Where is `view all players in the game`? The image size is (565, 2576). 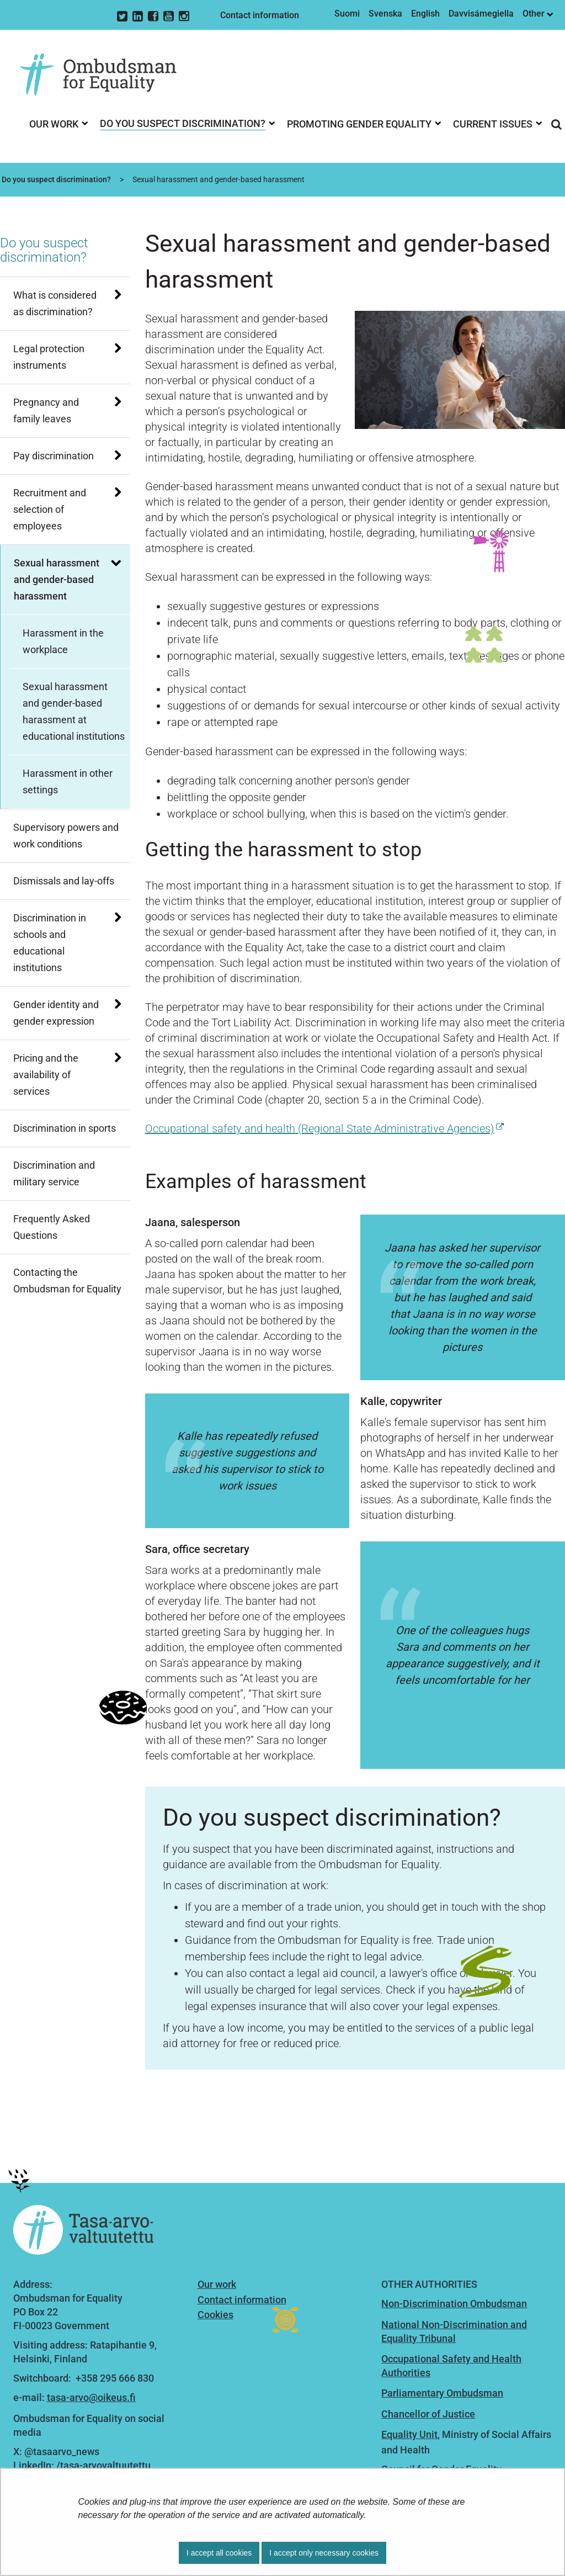 view all players in the game is located at coordinates (484, 644).